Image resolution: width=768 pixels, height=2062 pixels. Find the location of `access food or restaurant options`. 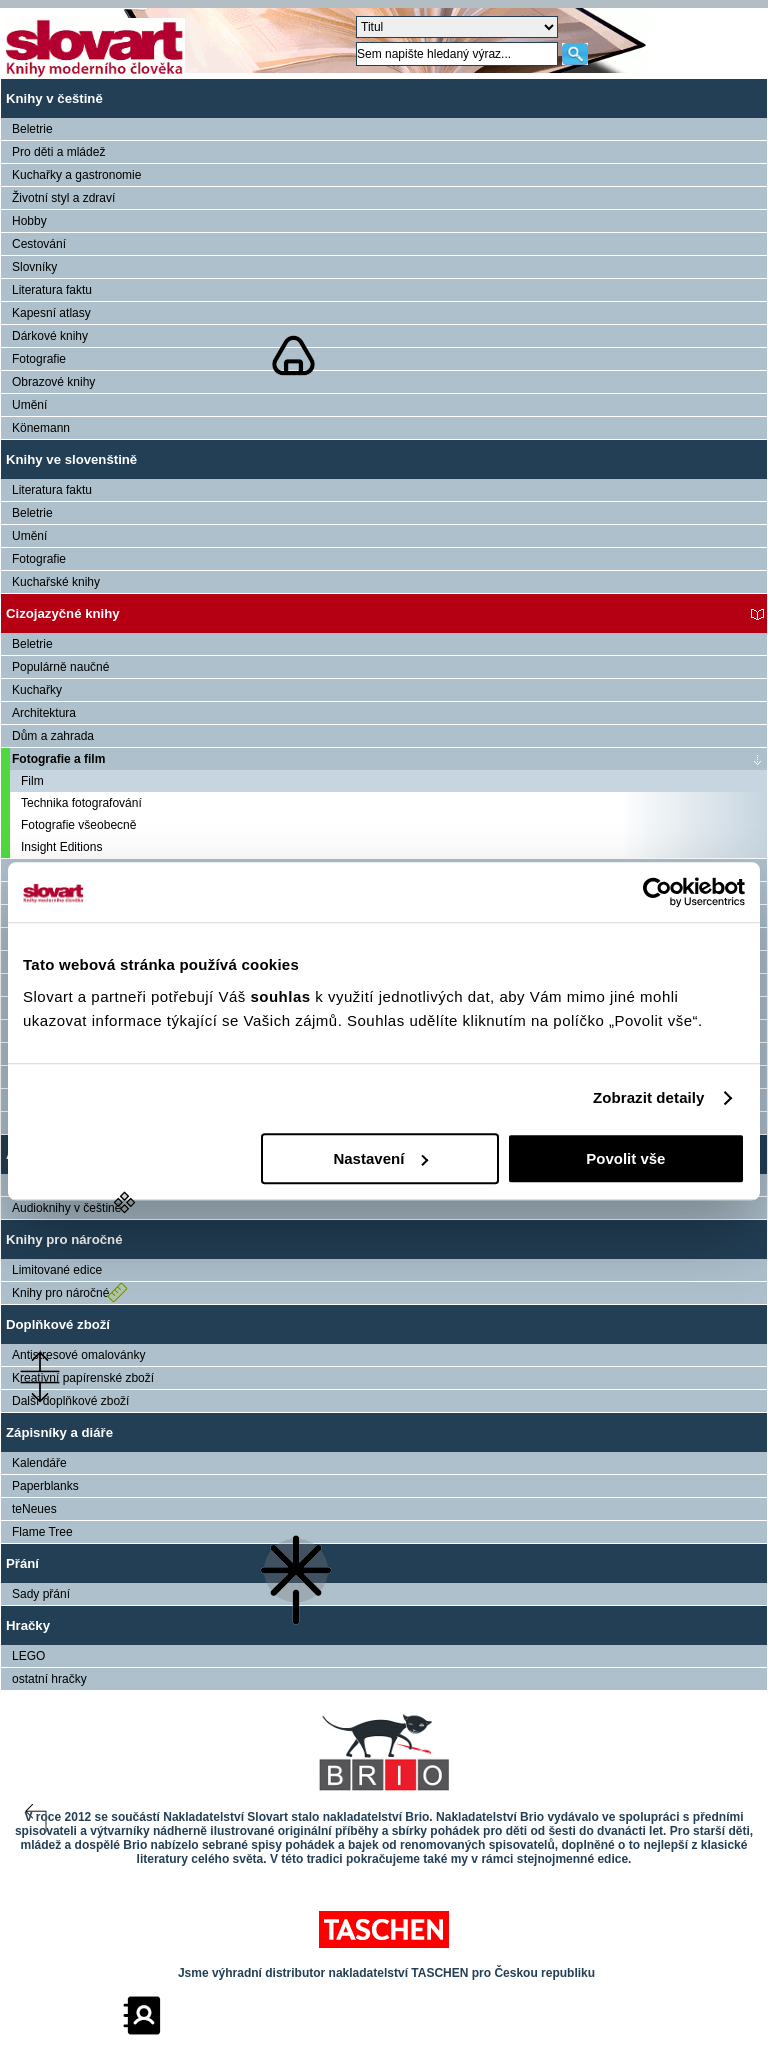

access food or restaurant options is located at coordinates (293, 355).